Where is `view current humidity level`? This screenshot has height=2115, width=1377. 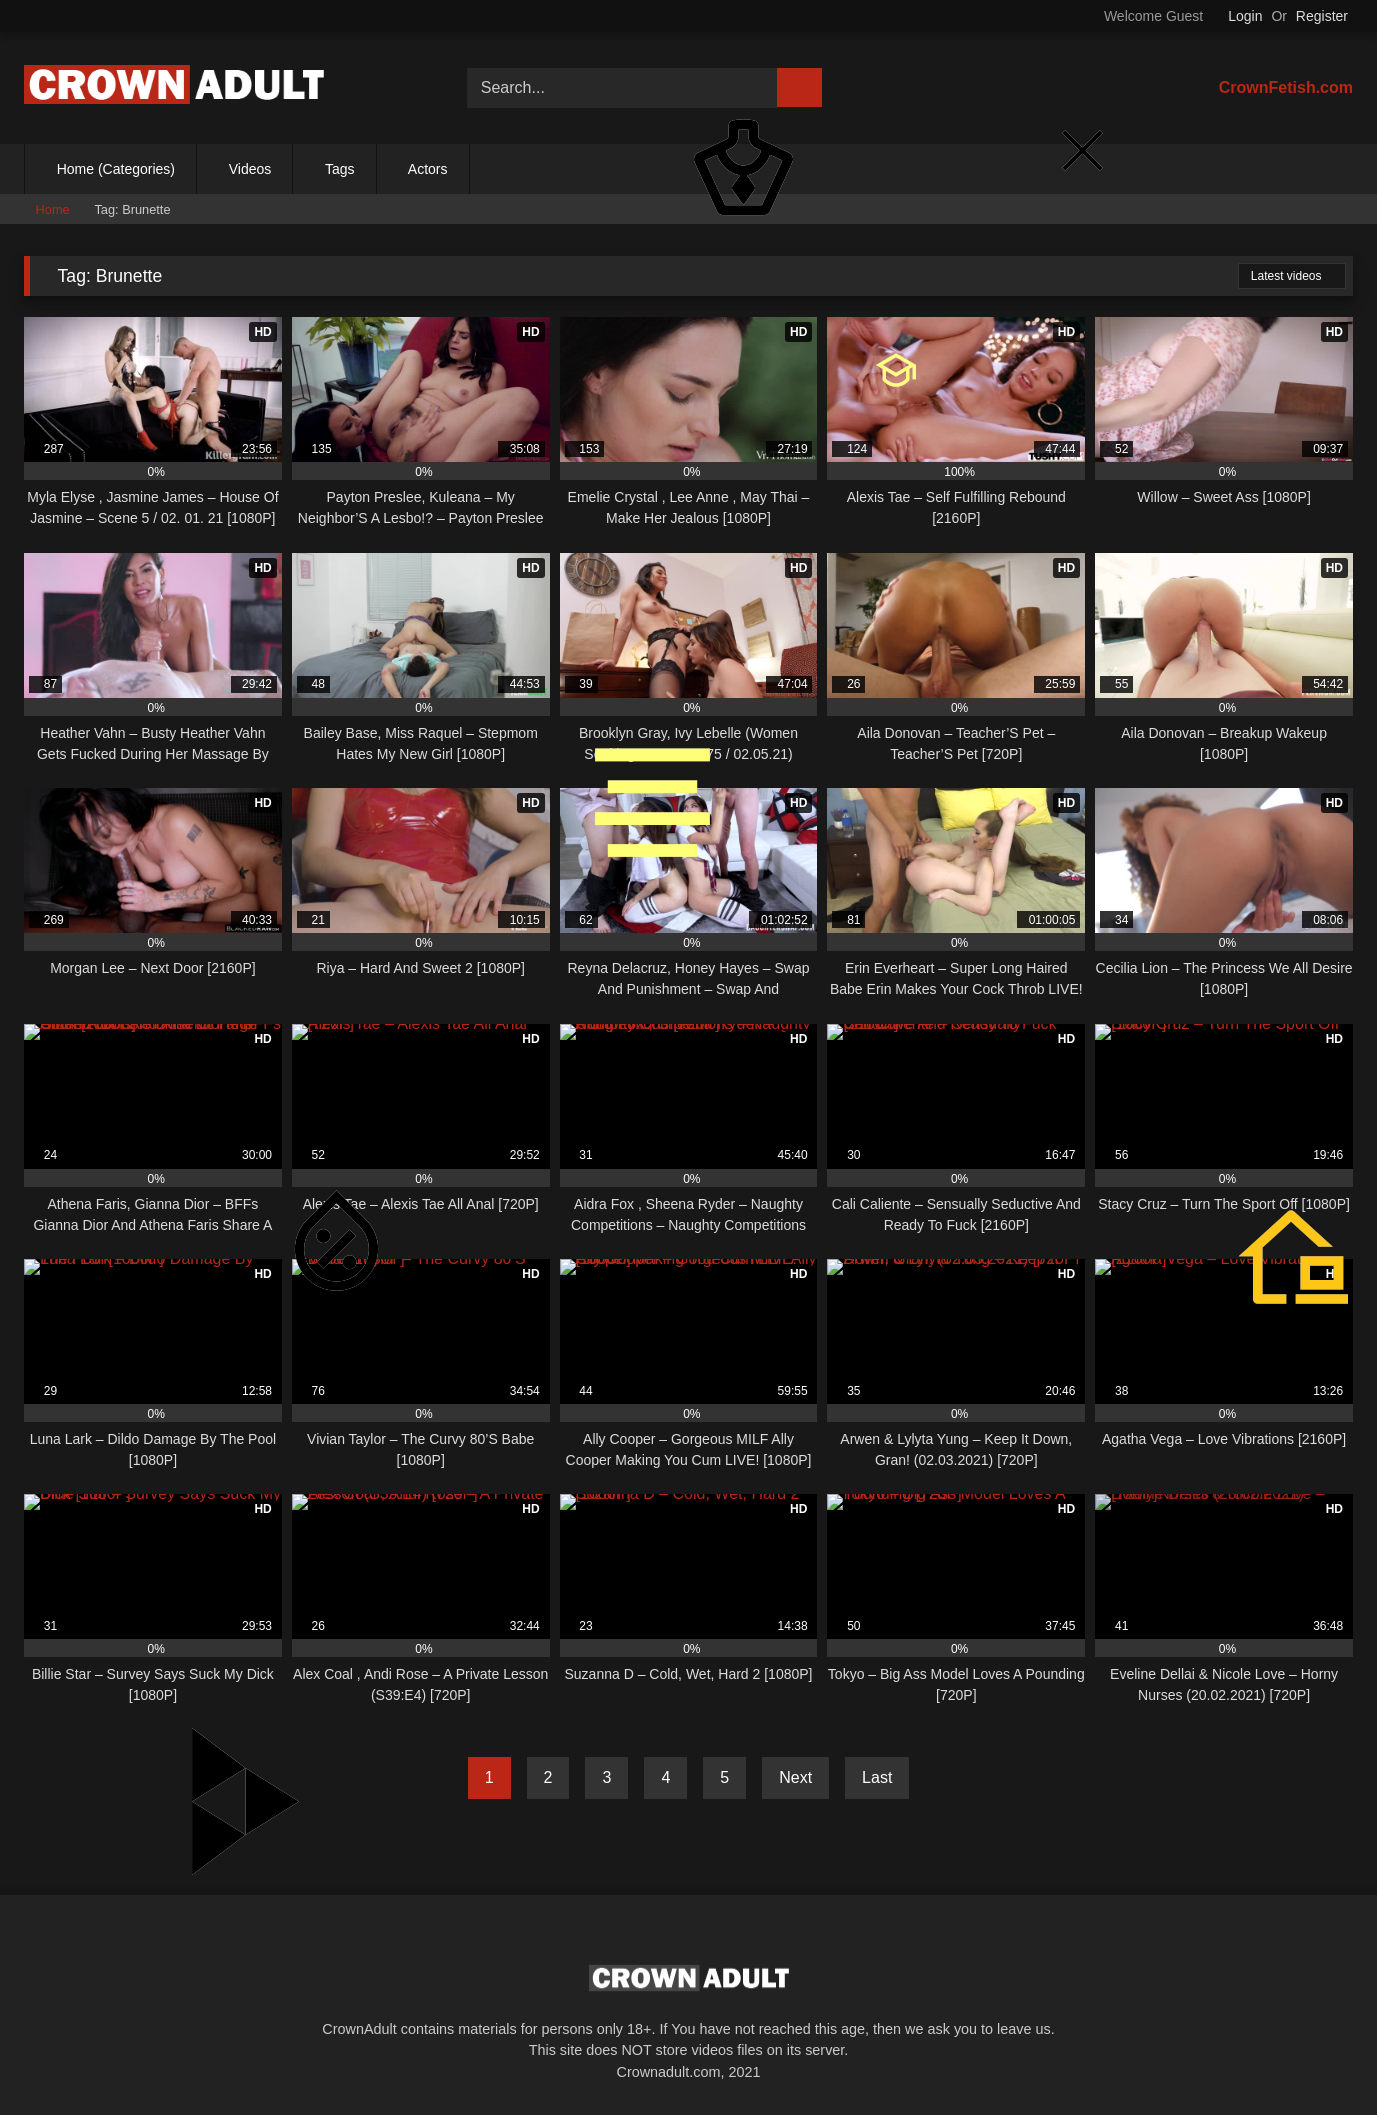
view current humidity level is located at coordinates (336, 1244).